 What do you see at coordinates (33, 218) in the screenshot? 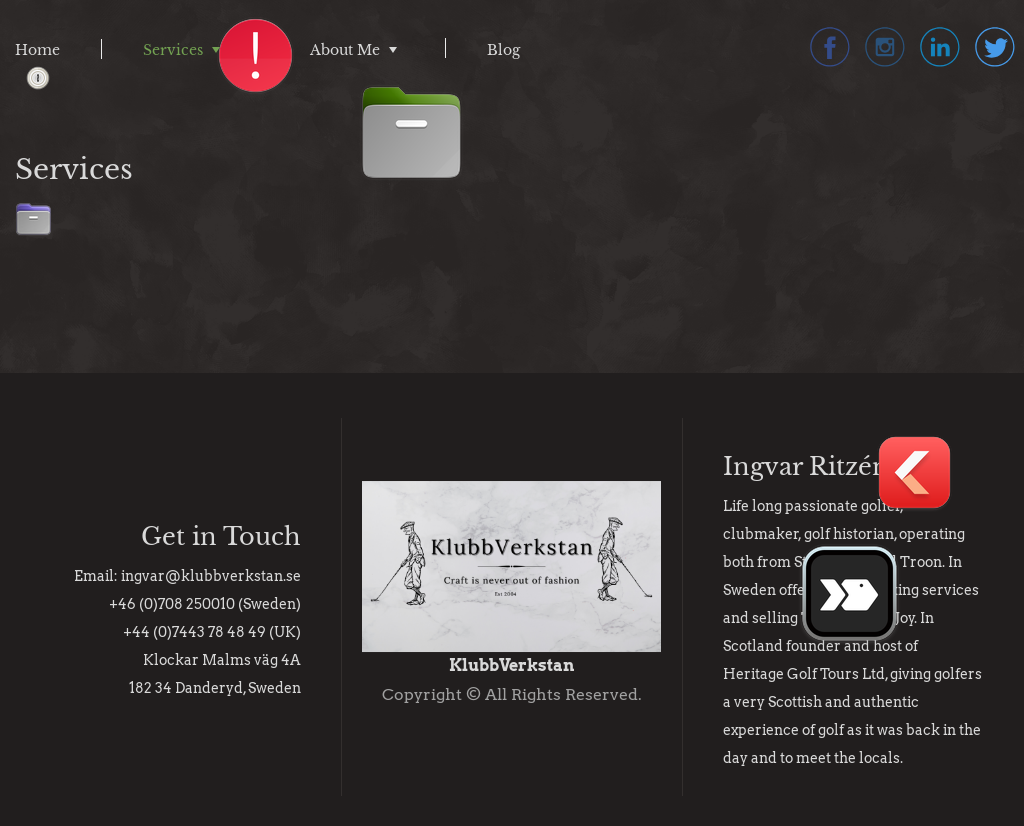
I see `open the file manager application` at bounding box center [33, 218].